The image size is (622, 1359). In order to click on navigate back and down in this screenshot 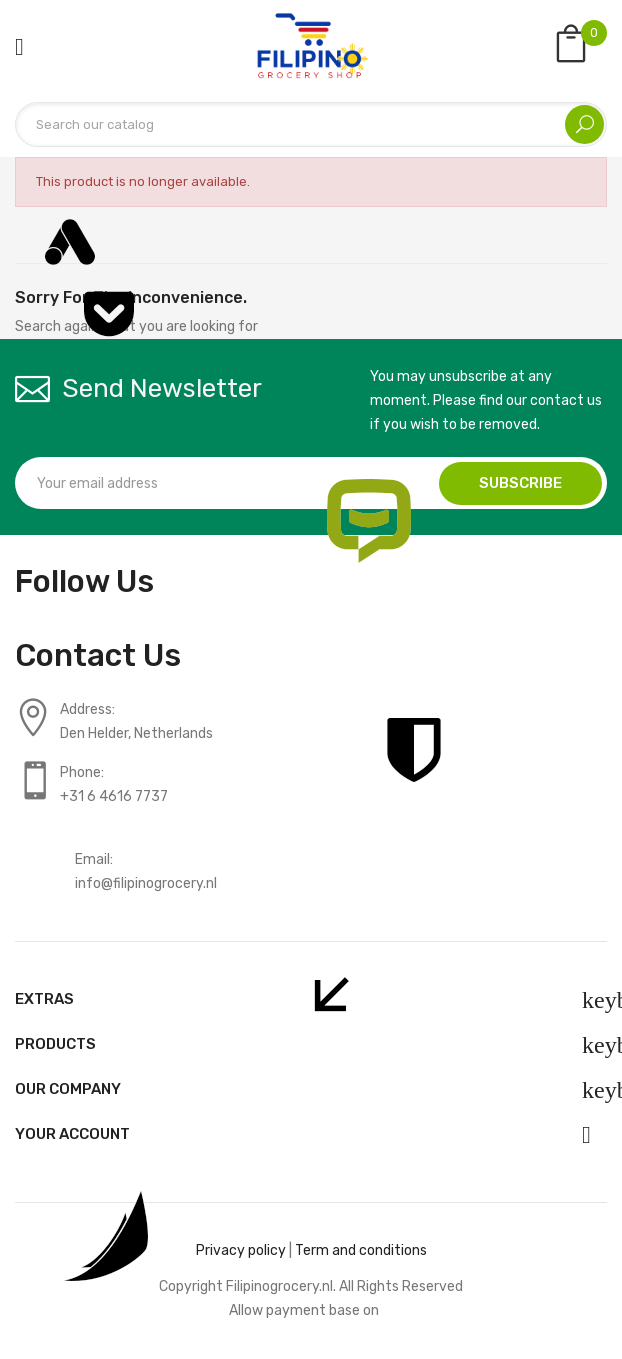, I will do `click(329, 997)`.